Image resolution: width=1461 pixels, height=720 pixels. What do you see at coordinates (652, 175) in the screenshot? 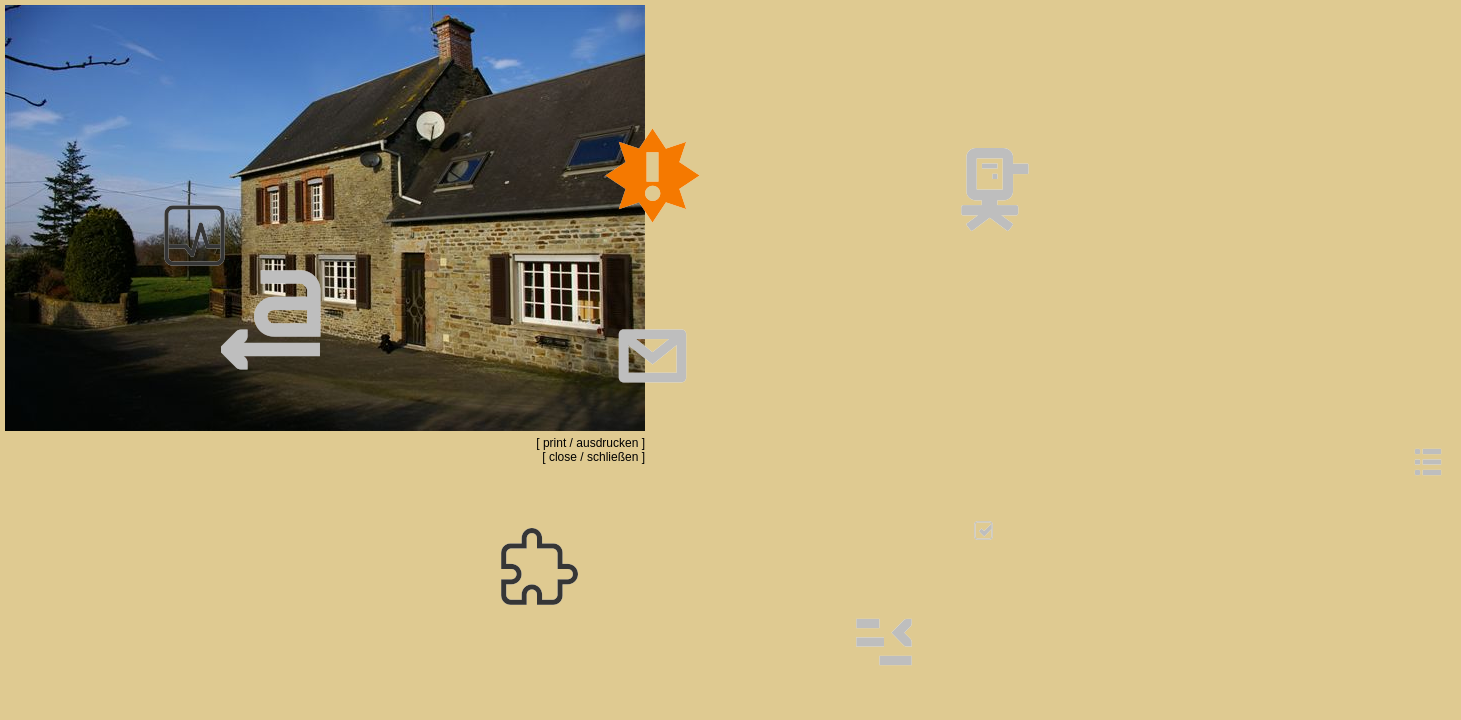
I see `indicates a critical software update is available` at bounding box center [652, 175].